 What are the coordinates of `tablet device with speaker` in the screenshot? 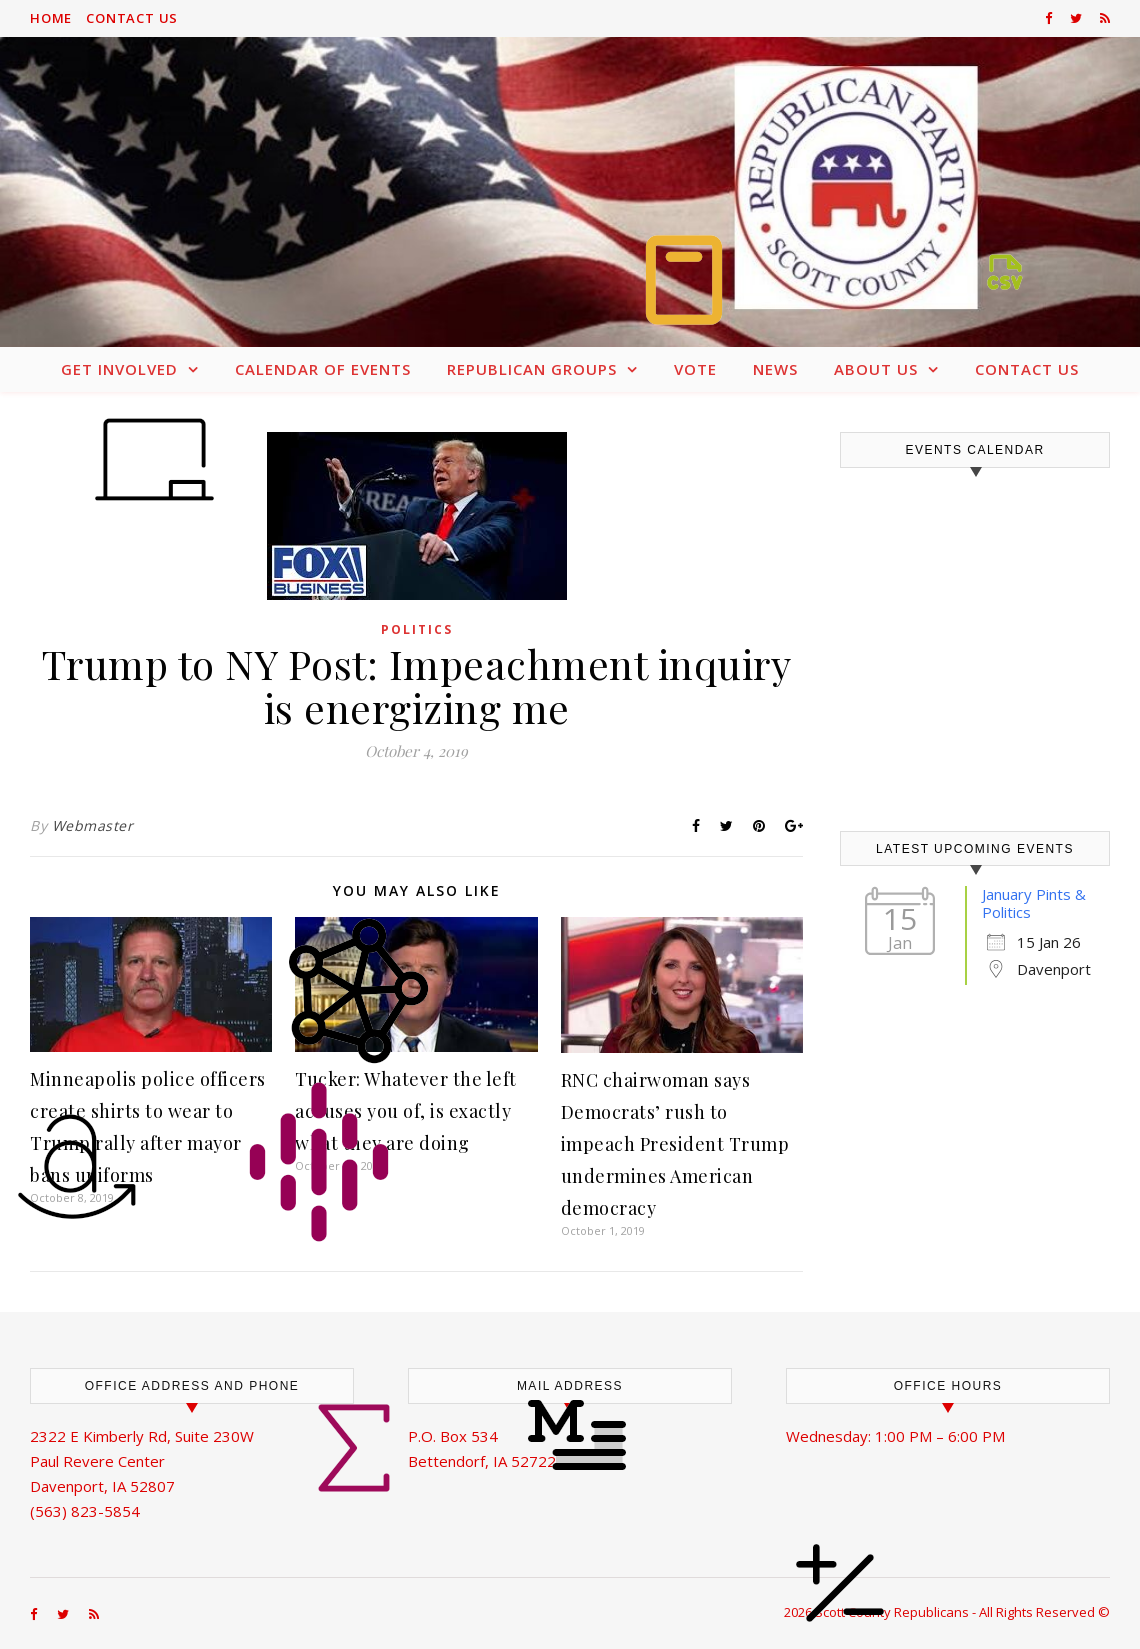 It's located at (684, 280).